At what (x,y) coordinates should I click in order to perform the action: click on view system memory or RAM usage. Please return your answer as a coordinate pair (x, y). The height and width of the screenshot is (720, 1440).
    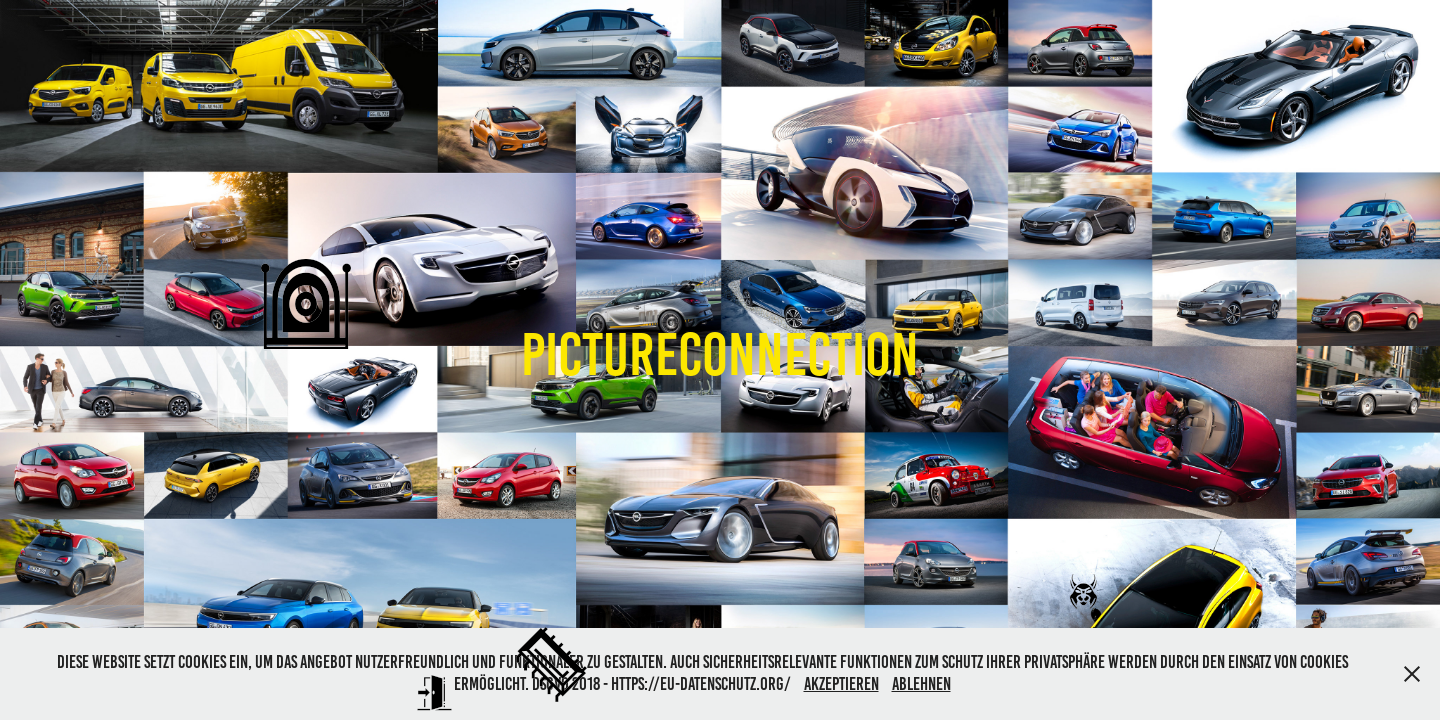
    Looking at the image, I should click on (551, 664).